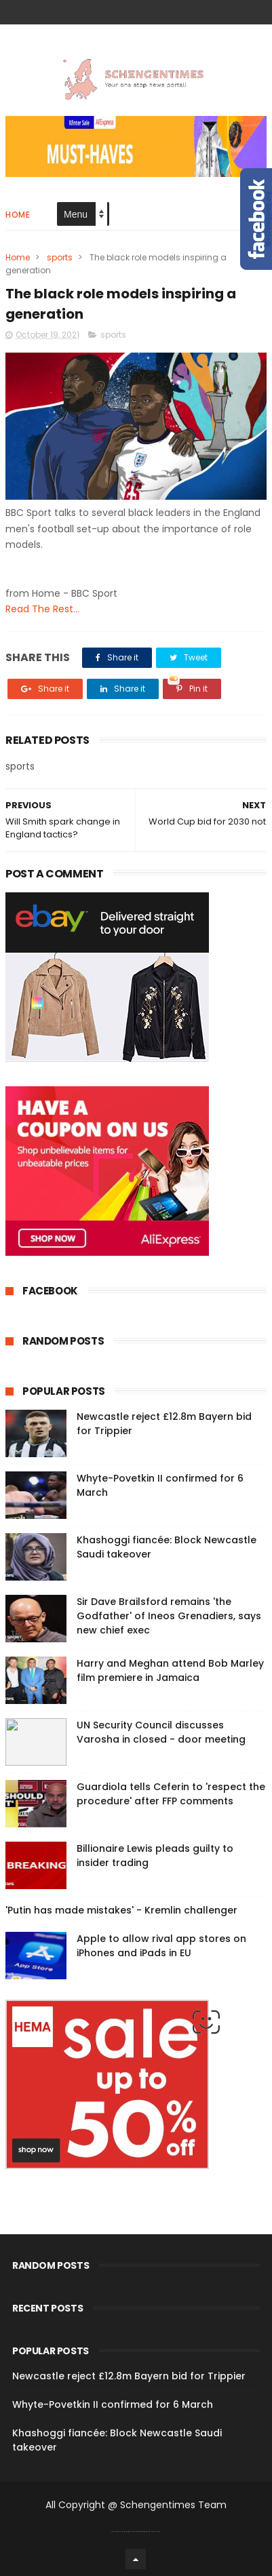  I want to click on open system control center settings, so click(174, 679).